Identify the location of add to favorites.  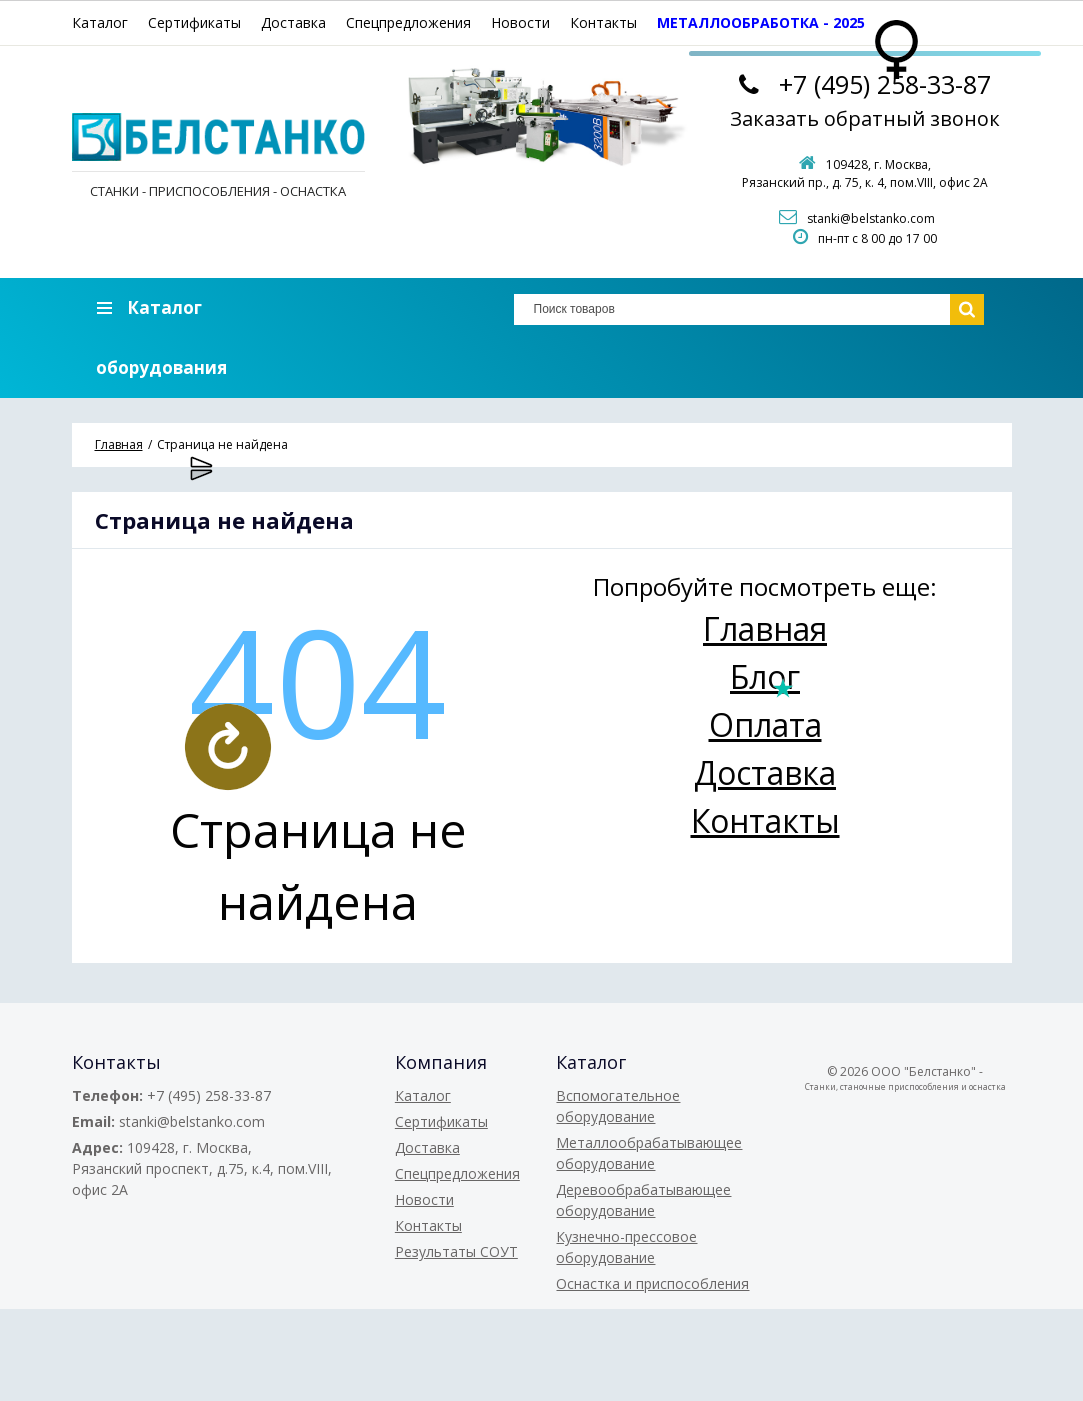
(783, 688).